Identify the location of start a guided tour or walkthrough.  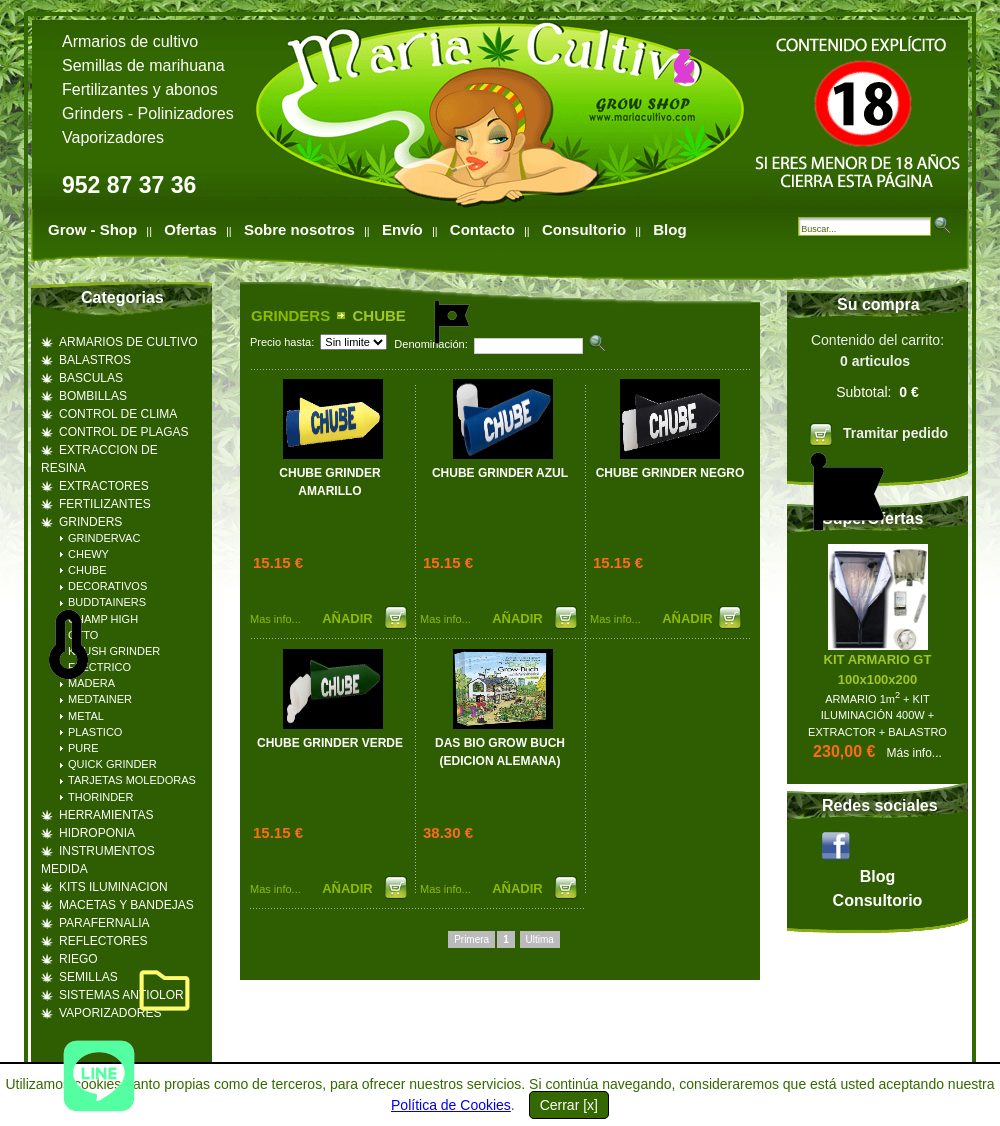
(450, 322).